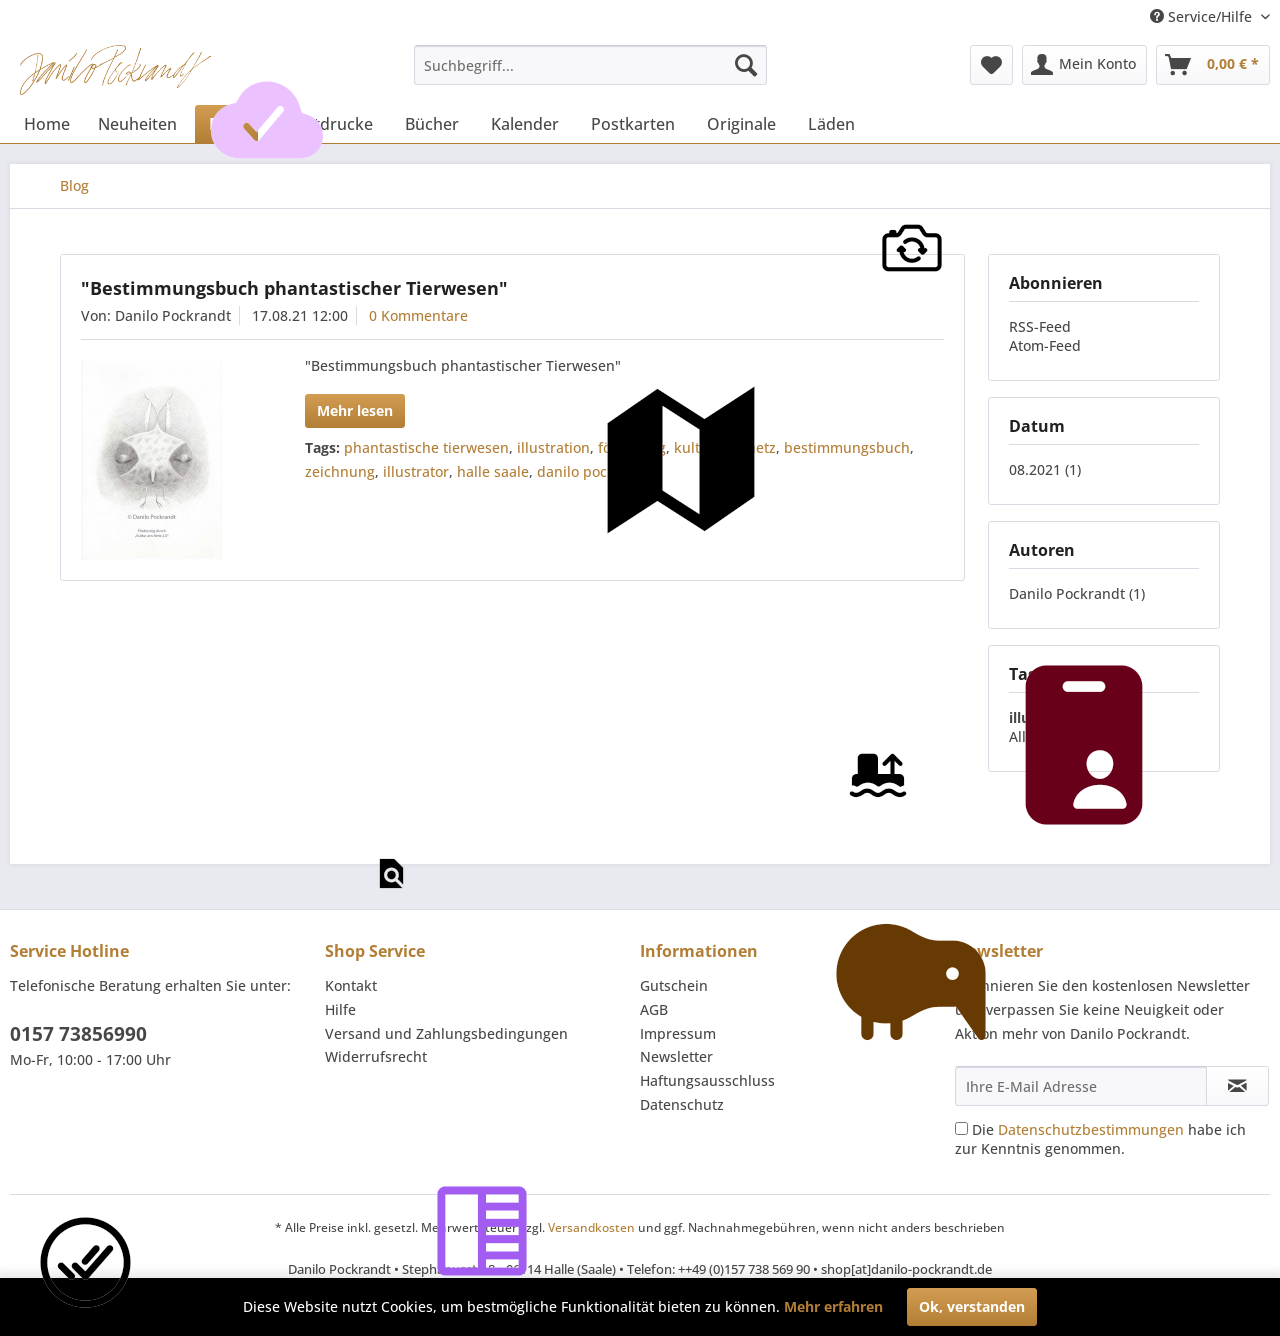  I want to click on task or item marked as complete, so click(85, 1262).